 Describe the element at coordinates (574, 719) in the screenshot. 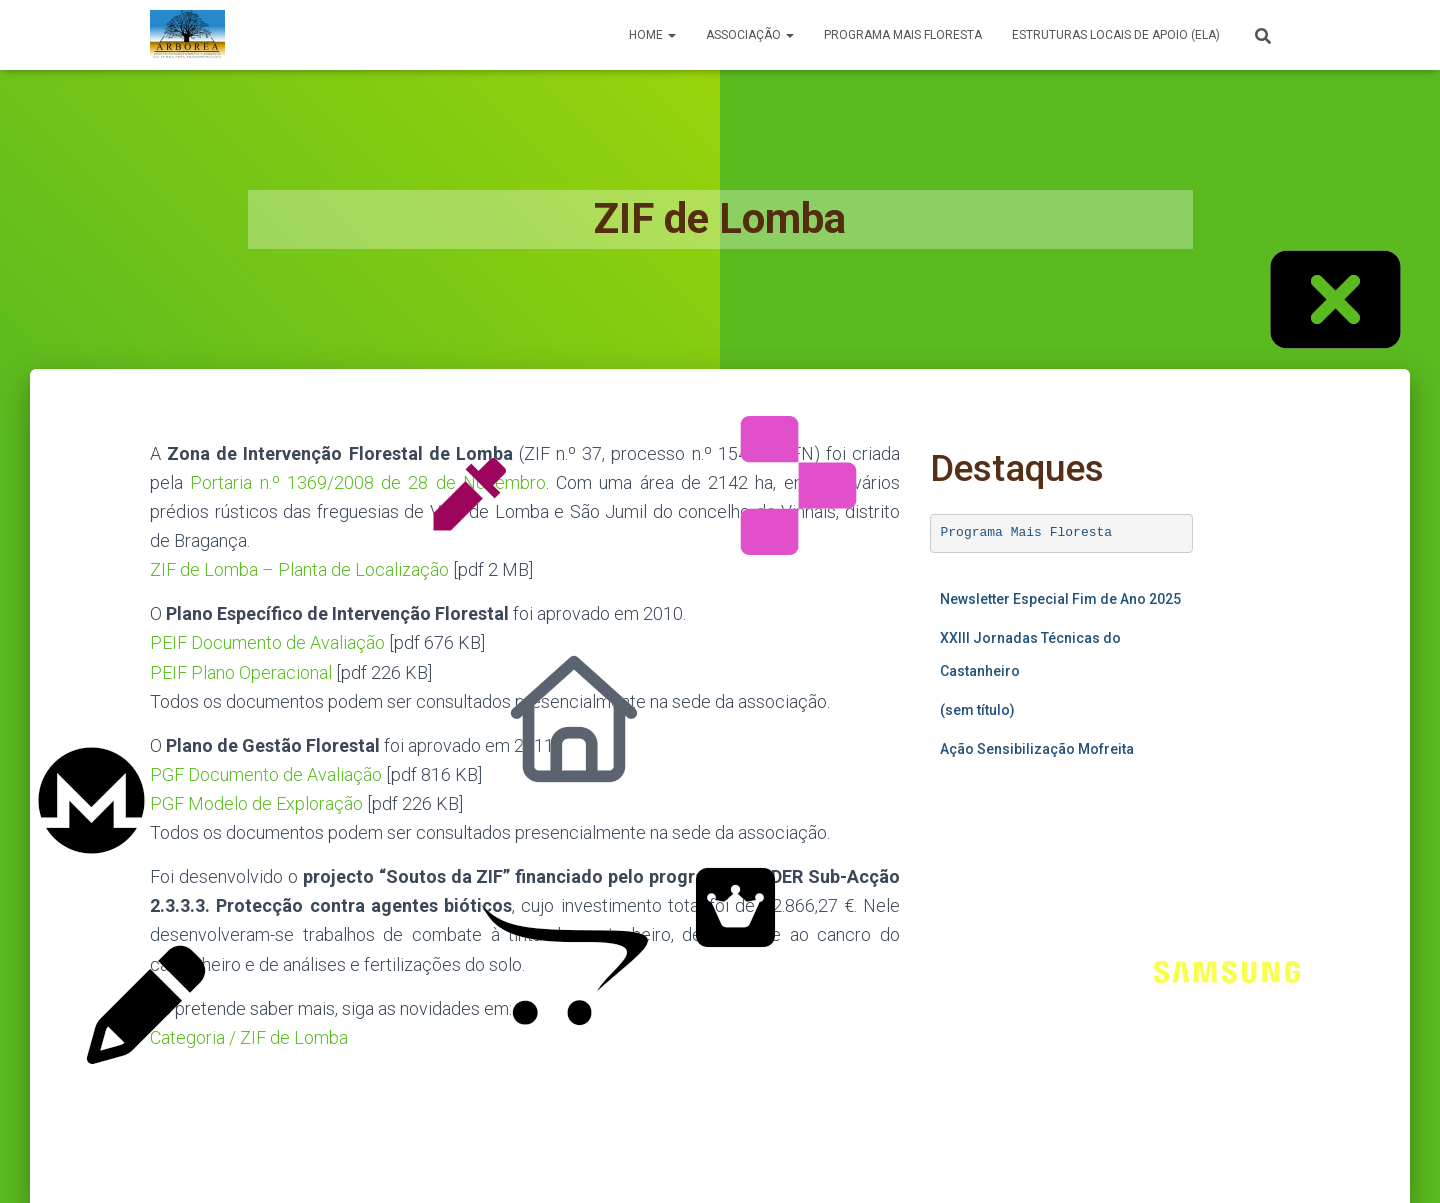

I see `navigate to home screen` at that location.